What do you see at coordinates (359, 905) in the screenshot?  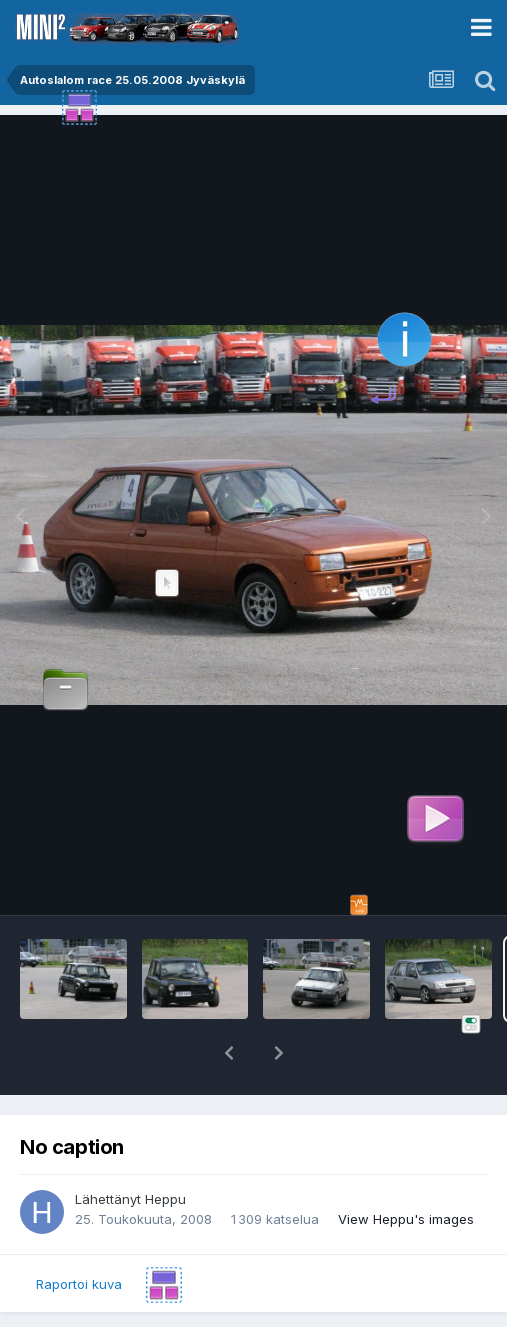 I see `open a VirtualBox appliance file (.ova)` at bounding box center [359, 905].